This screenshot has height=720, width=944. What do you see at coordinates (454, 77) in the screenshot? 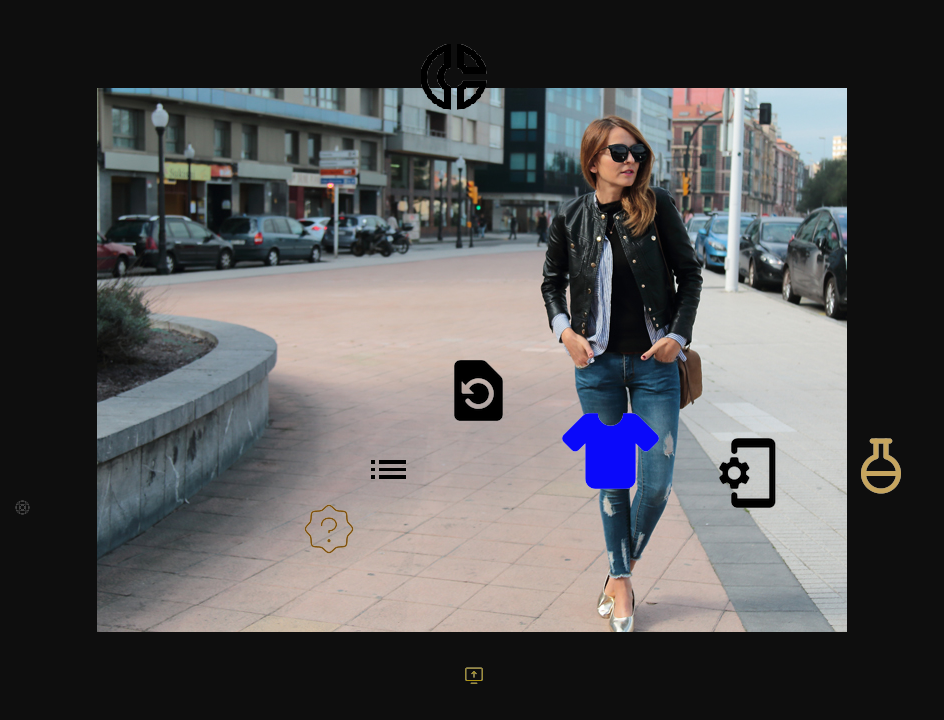
I see `view analytics or statistics breakdown` at bounding box center [454, 77].